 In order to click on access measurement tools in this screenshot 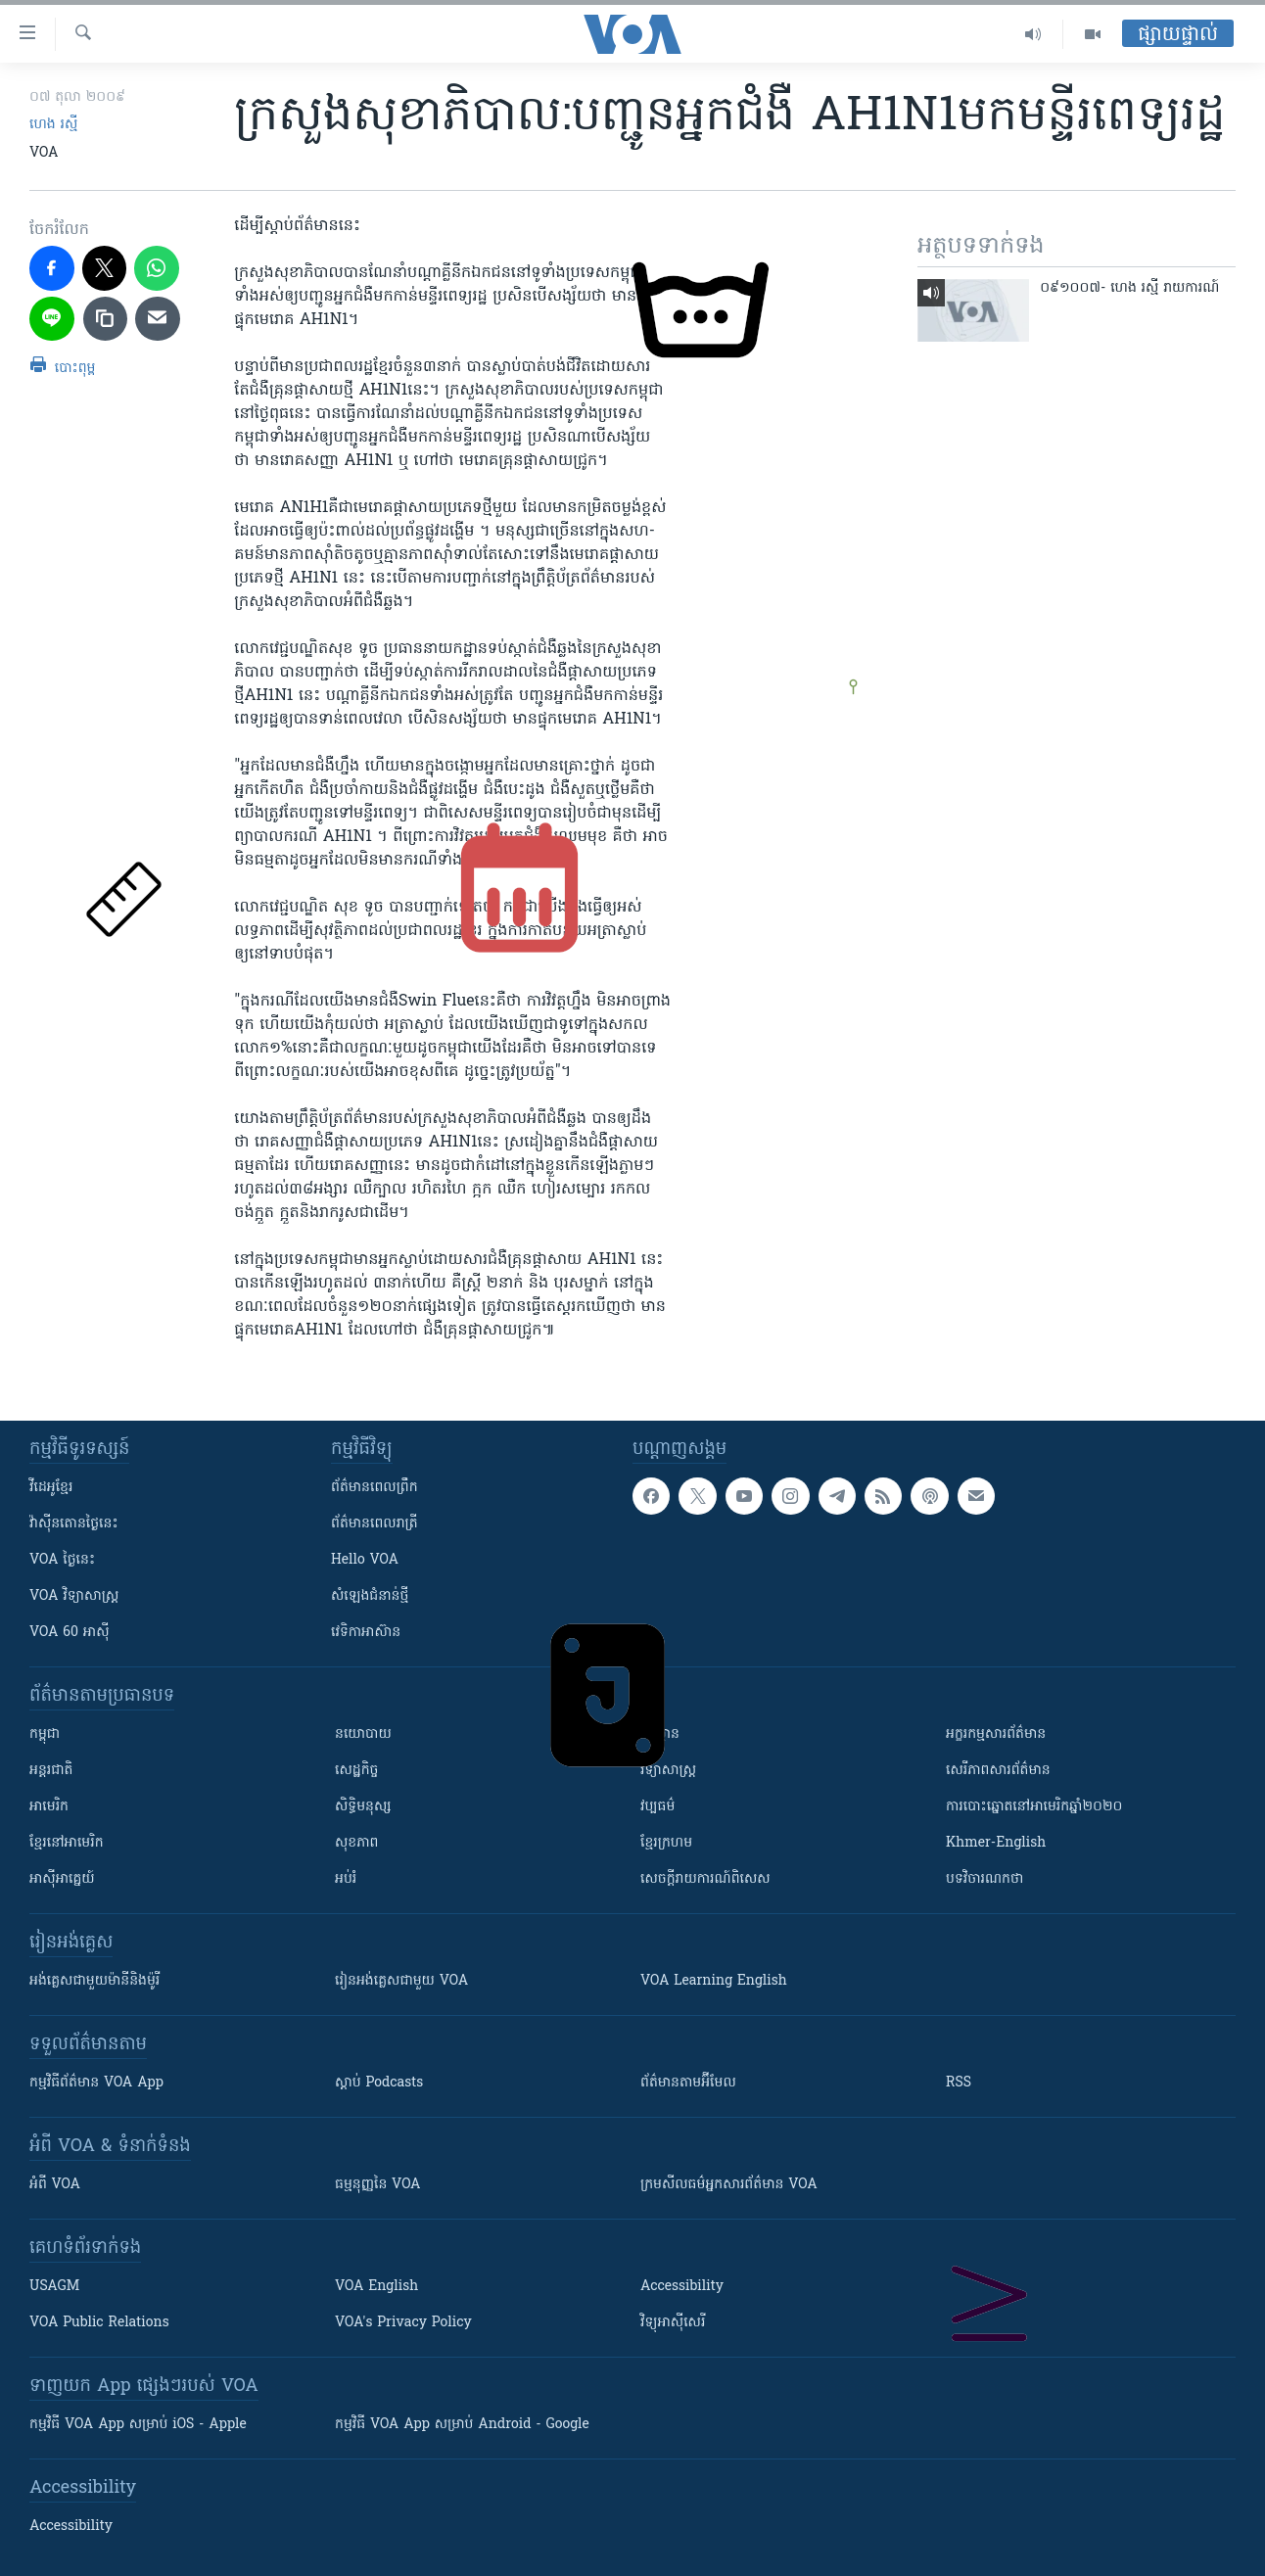, I will do `click(123, 899)`.